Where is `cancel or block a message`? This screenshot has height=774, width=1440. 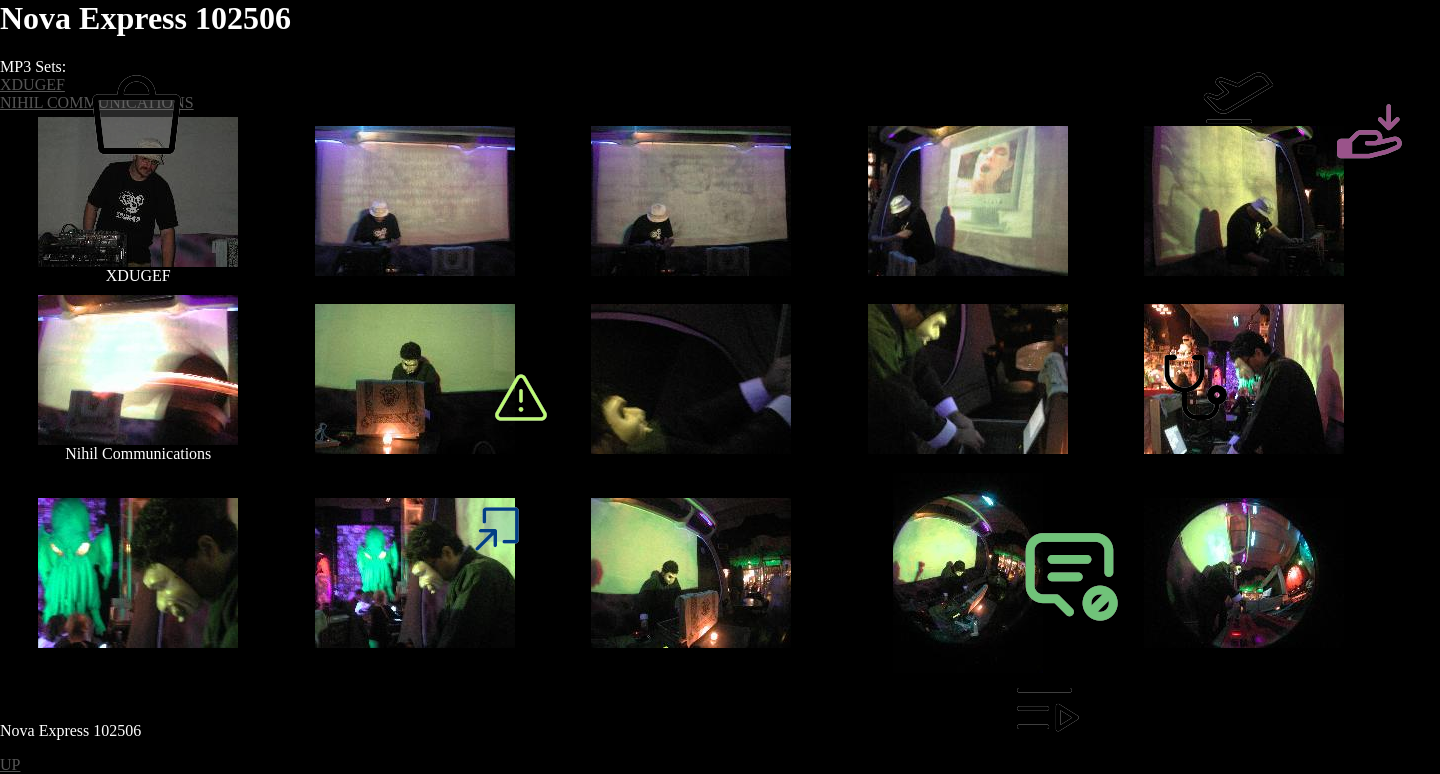
cancel or block a message is located at coordinates (1069, 572).